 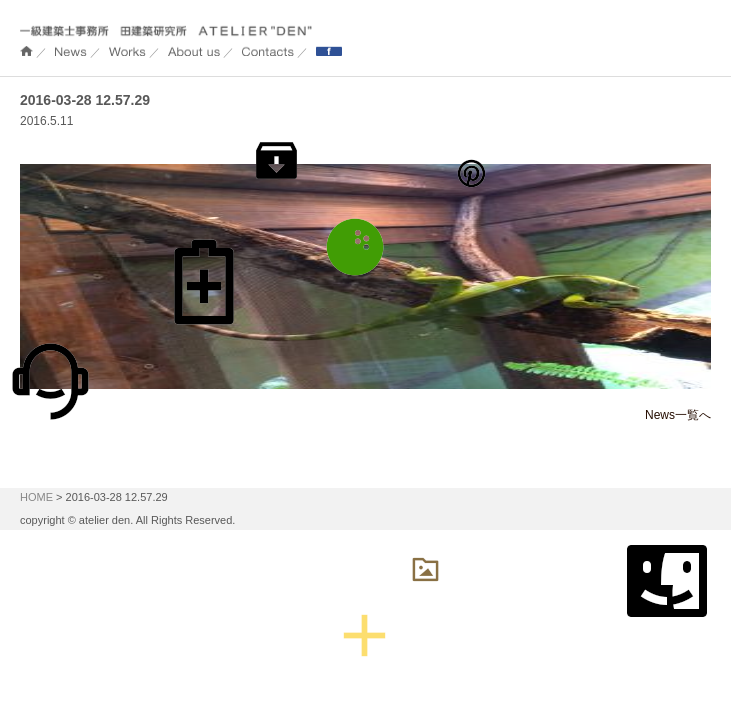 What do you see at coordinates (355, 247) in the screenshot?
I see `access bowling game or sports app` at bounding box center [355, 247].